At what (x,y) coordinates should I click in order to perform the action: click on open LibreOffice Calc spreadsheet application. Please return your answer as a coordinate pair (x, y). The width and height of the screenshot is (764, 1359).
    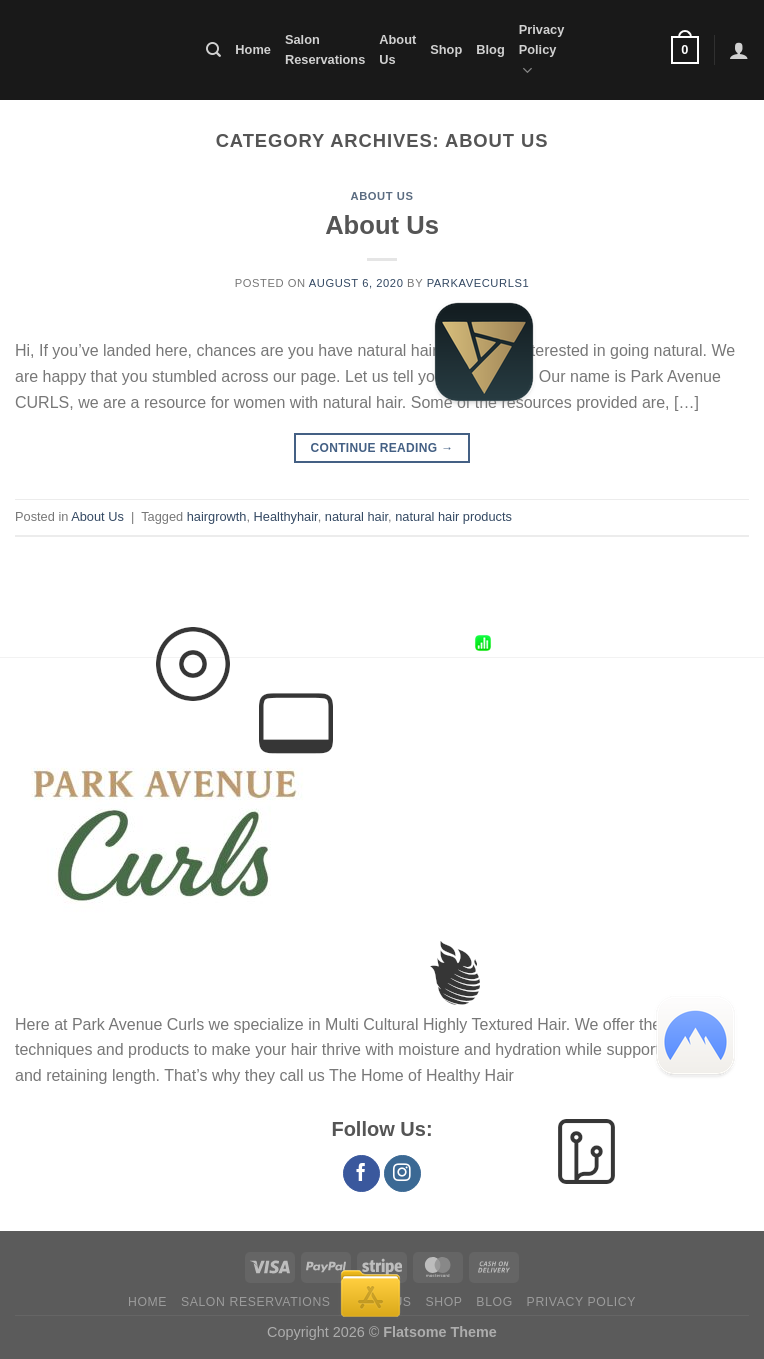
    Looking at the image, I should click on (483, 643).